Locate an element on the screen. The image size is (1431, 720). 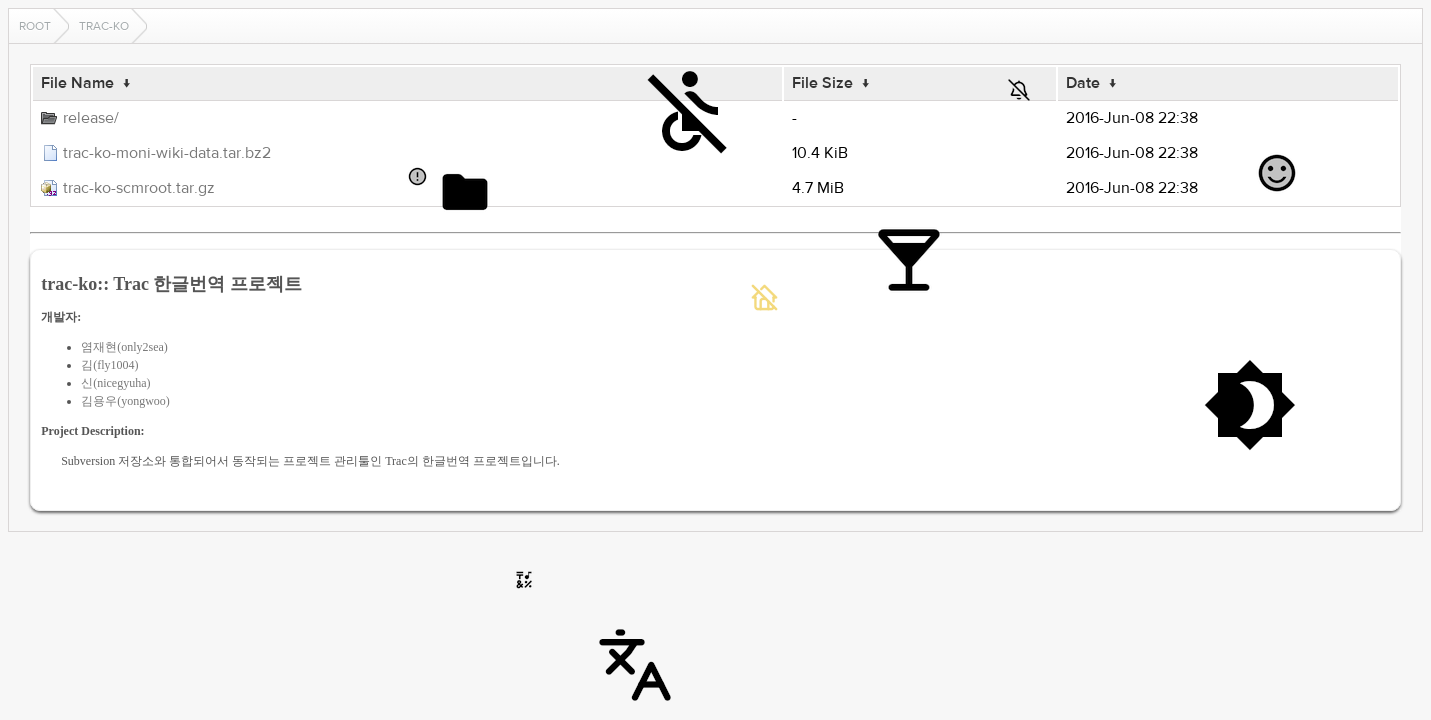
home feature is currently disabled is located at coordinates (764, 297).